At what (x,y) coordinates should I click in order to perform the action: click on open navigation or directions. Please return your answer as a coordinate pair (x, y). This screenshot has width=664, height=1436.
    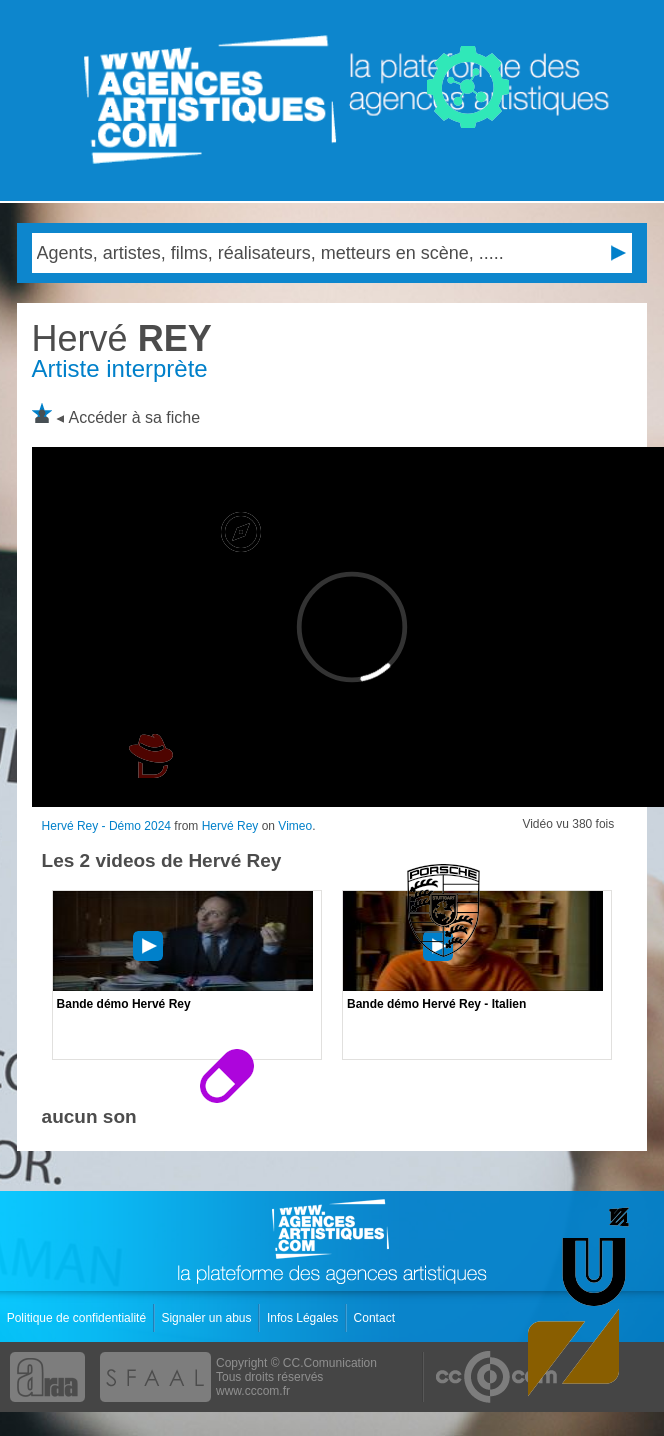
    Looking at the image, I should click on (241, 532).